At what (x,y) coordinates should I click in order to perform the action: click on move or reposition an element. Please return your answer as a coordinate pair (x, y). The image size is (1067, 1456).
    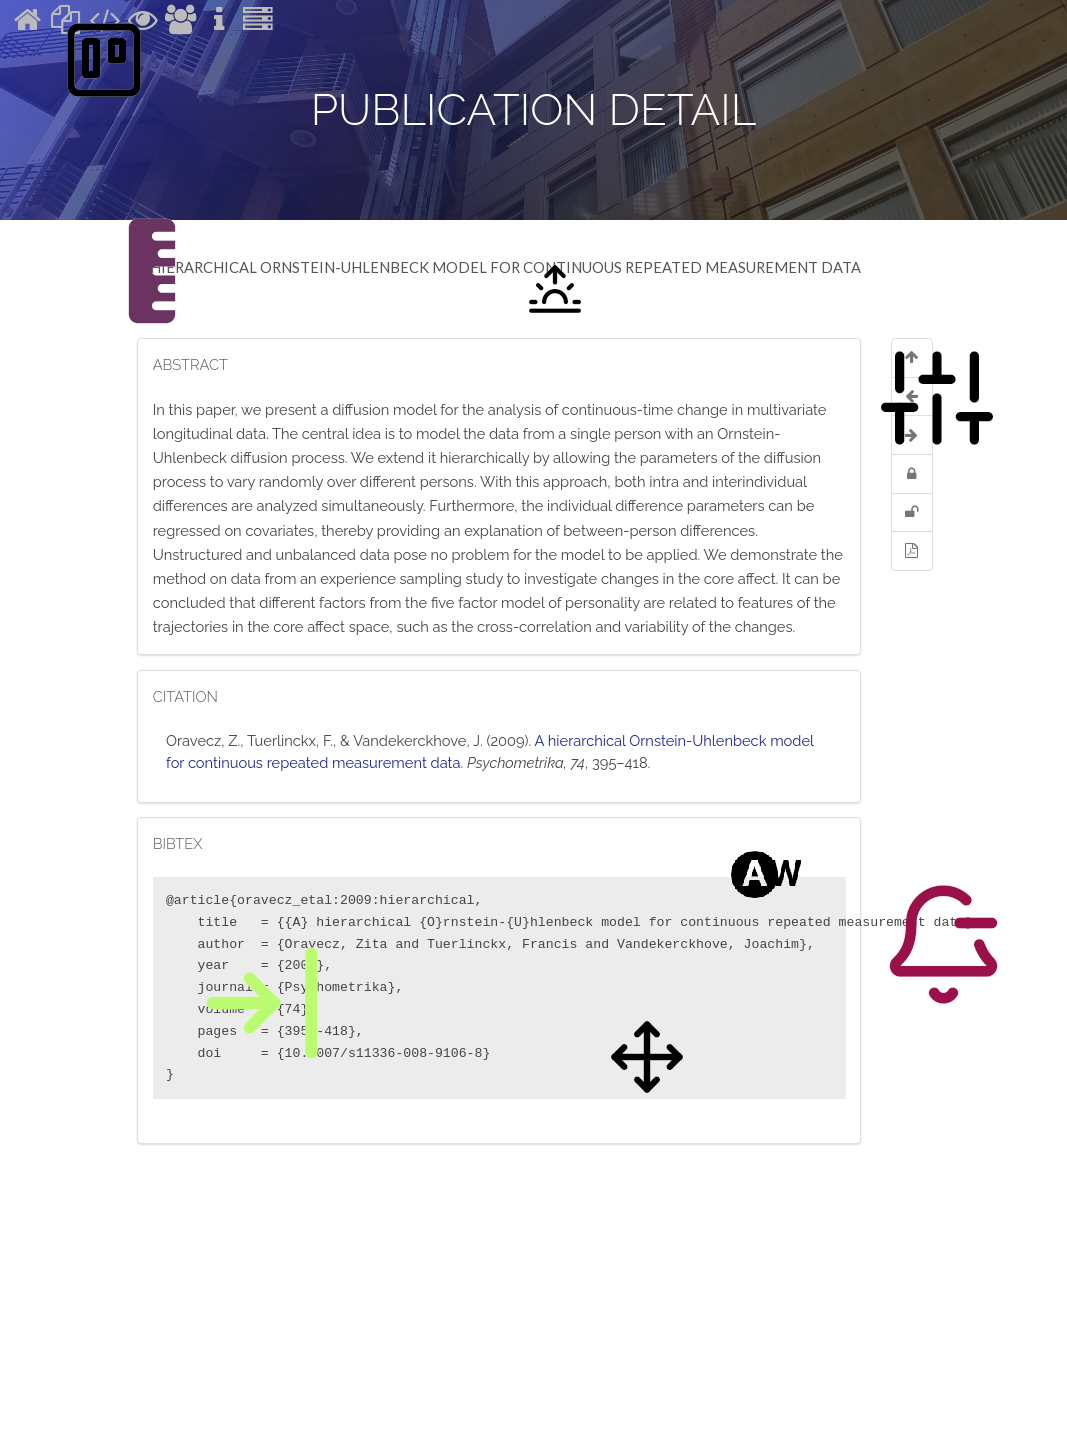
    Looking at the image, I should click on (647, 1057).